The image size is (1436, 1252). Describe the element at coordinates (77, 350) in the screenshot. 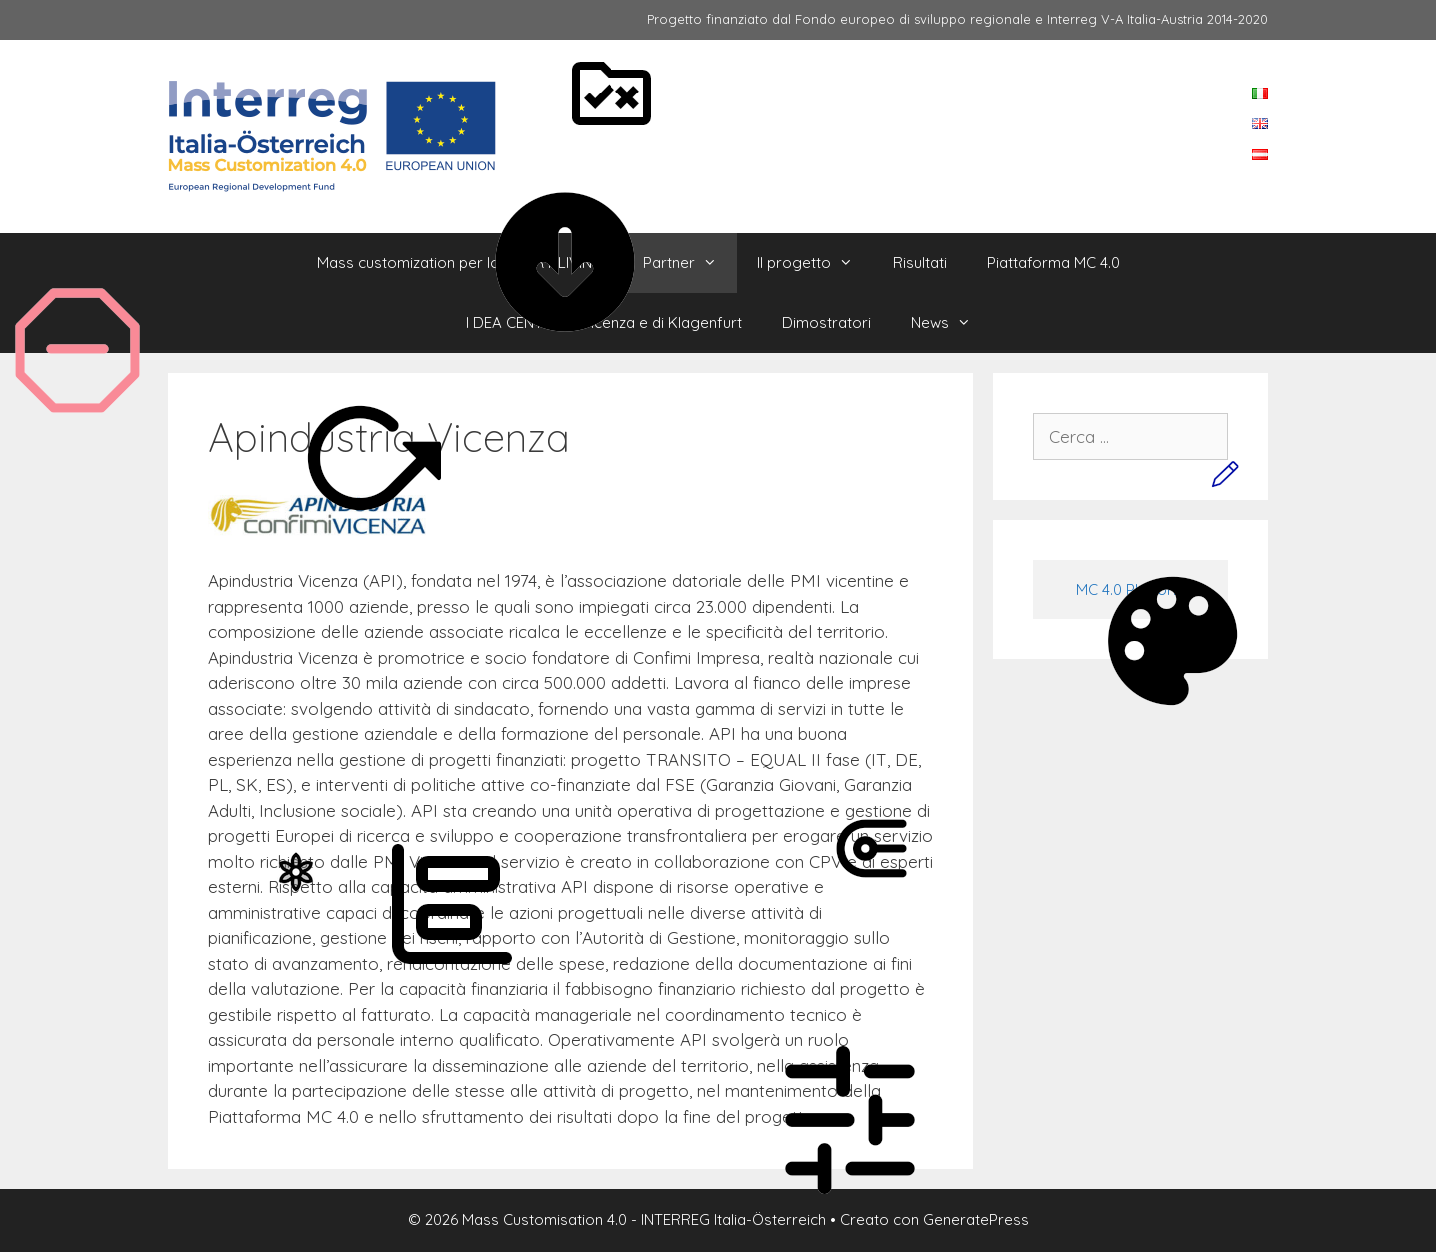

I see `indicates blocked or restricted content` at that location.